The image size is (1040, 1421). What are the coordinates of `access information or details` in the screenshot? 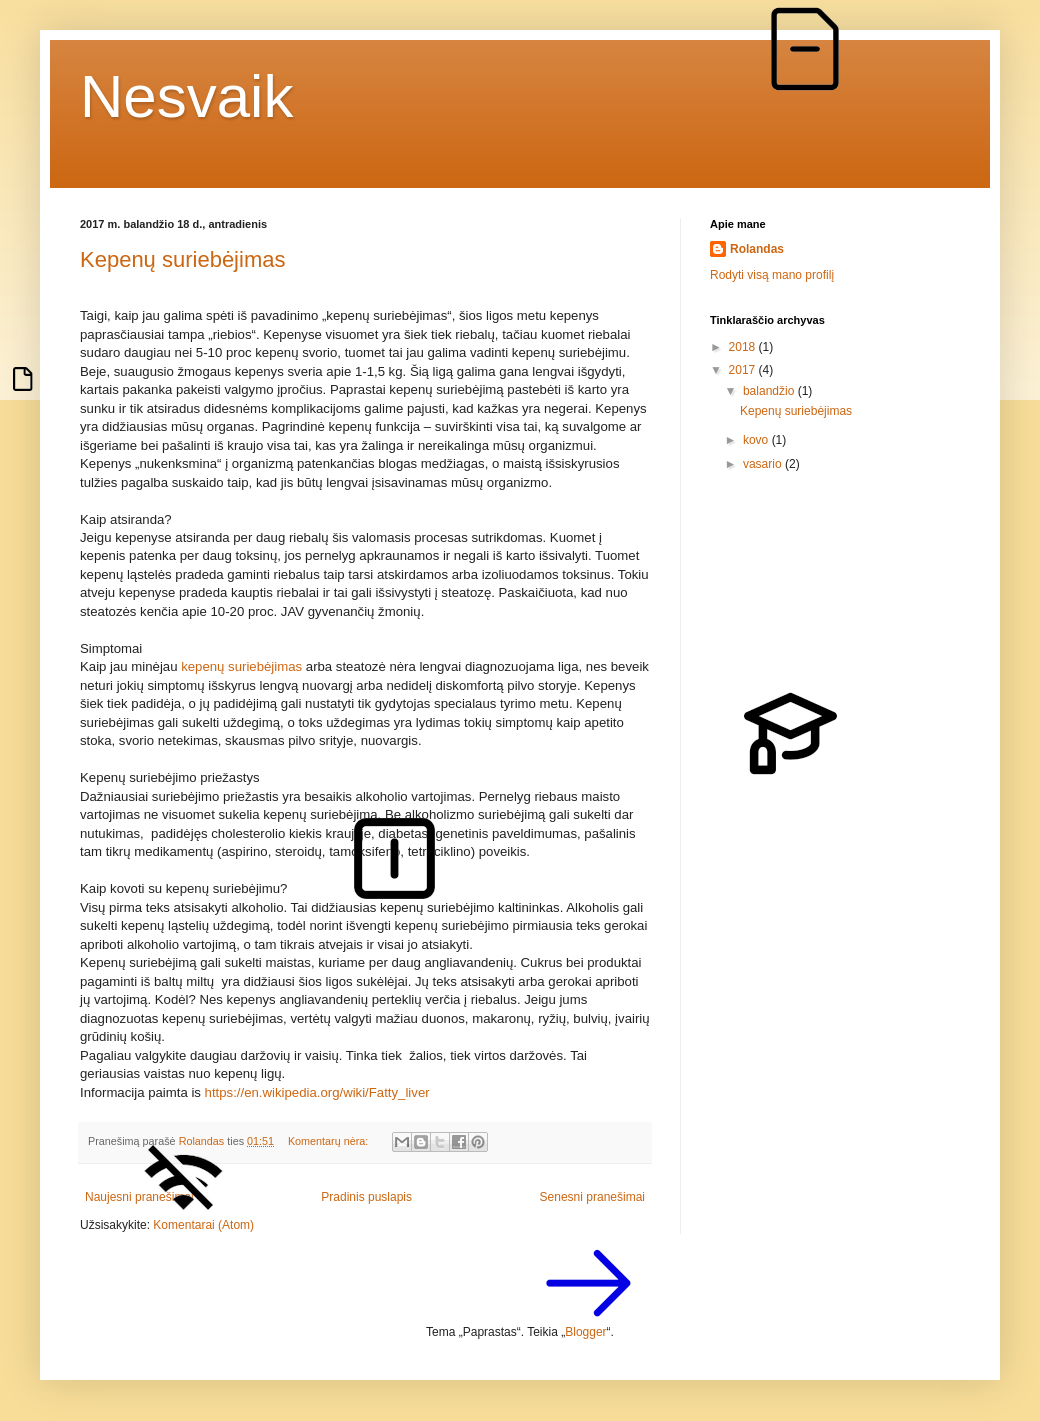 It's located at (394, 858).